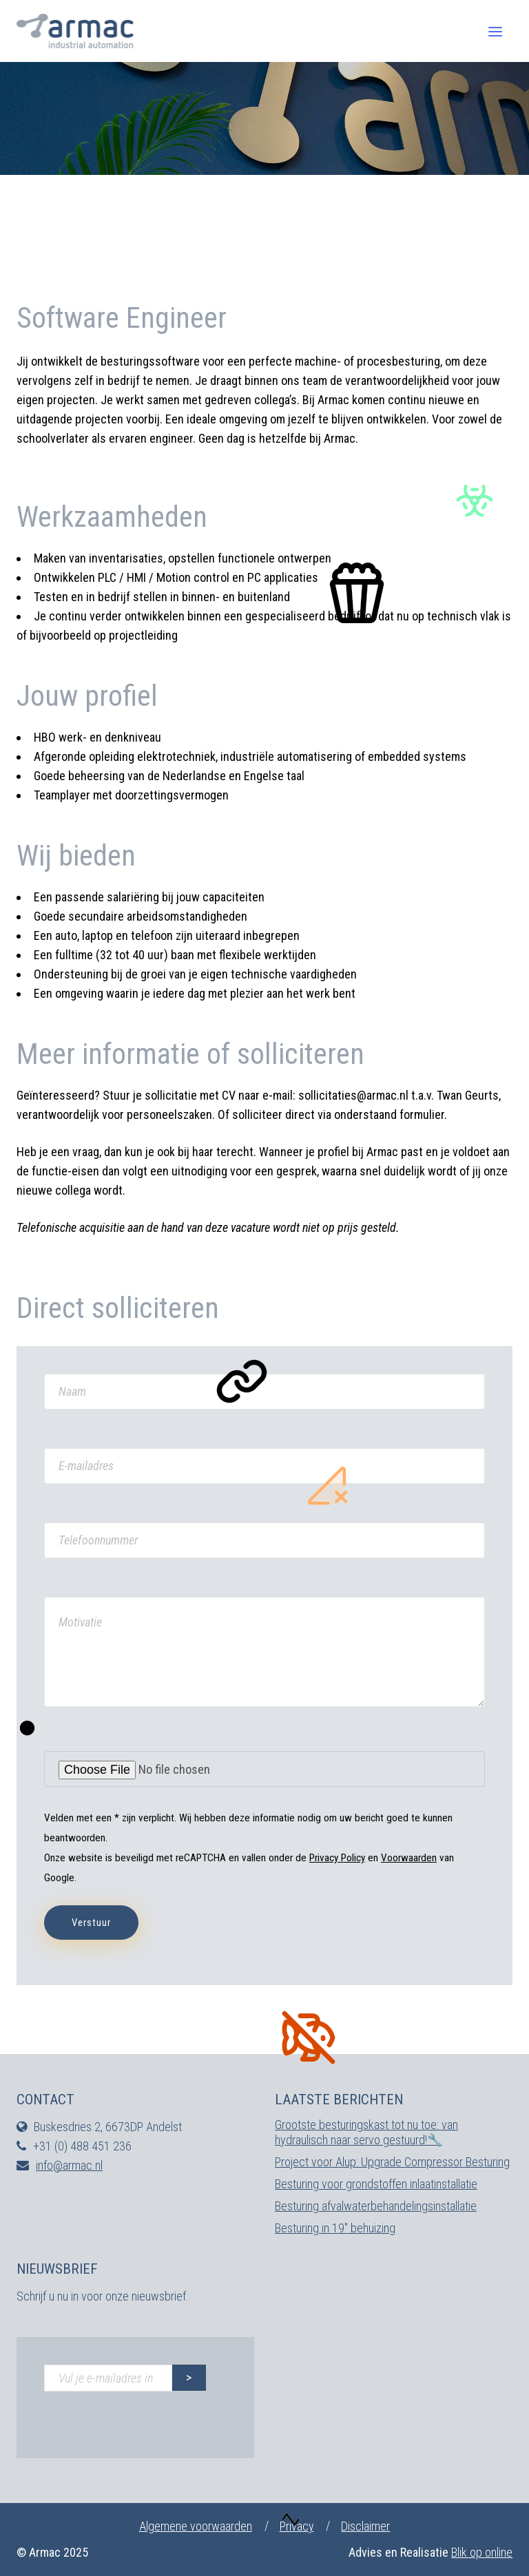 This screenshot has width=529, height=2576. Describe the element at coordinates (291, 2520) in the screenshot. I see `audio or sound wave visualization` at that location.